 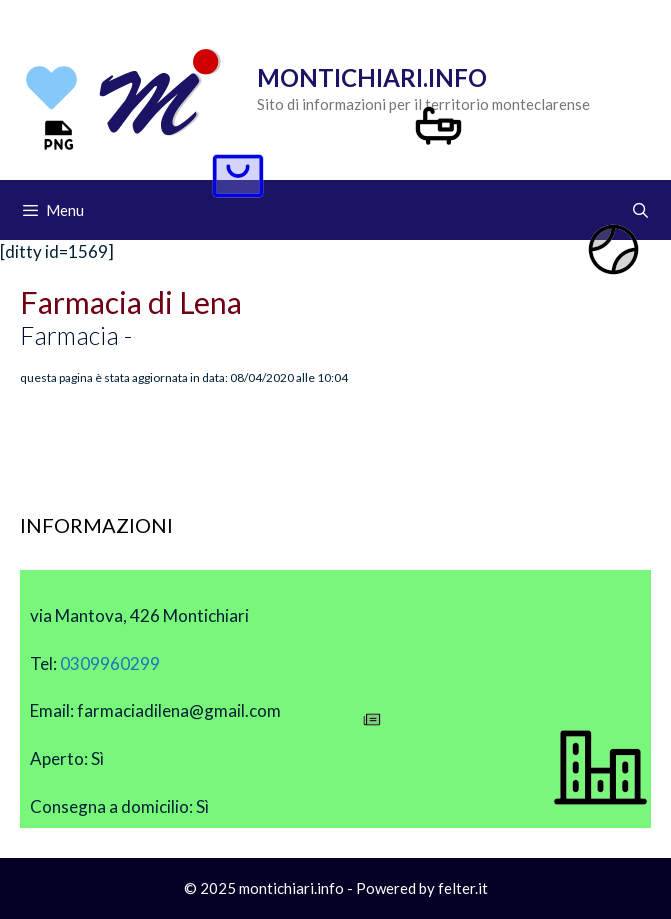 What do you see at coordinates (58, 136) in the screenshot?
I see `indicates a PNG image file` at bounding box center [58, 136].